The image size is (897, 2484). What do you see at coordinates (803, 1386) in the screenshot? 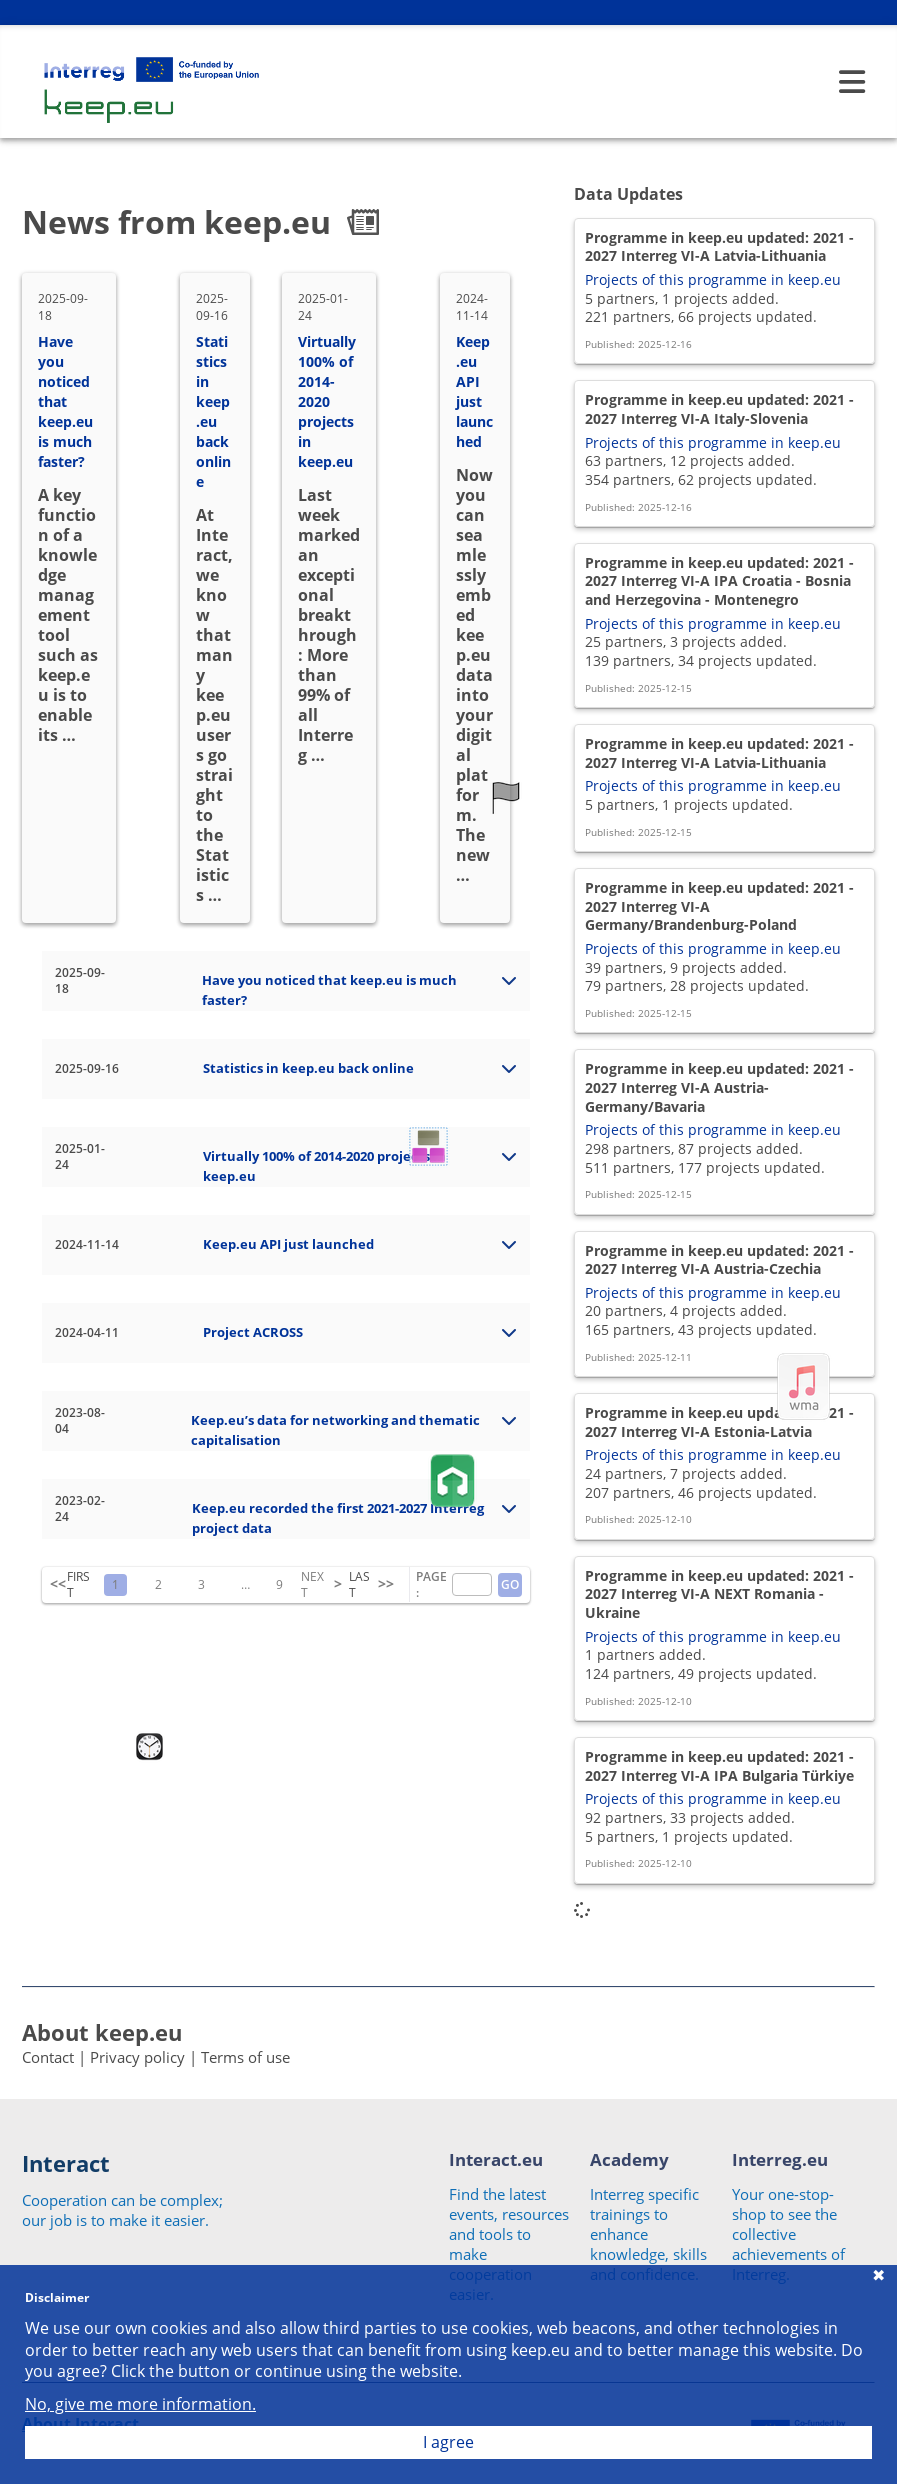
I see `a windows media audio file` at bounding box center [803, 1386].